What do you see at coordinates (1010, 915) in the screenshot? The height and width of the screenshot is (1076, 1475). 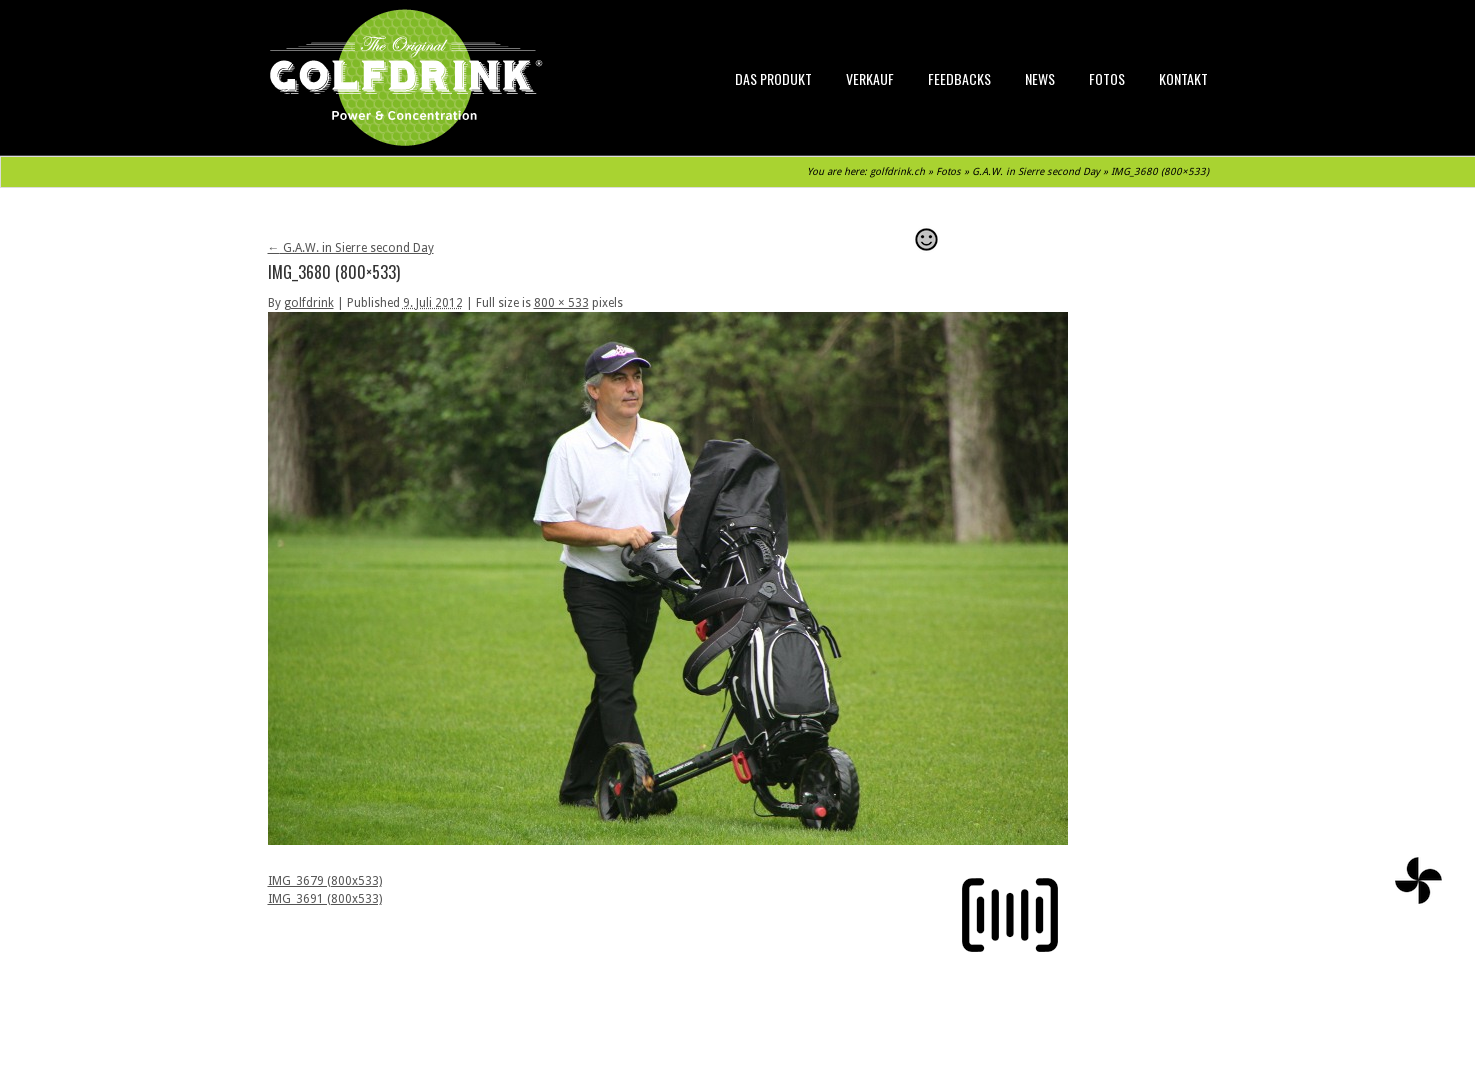 I see `scan a barcode` at bounding box center [1010, 915].